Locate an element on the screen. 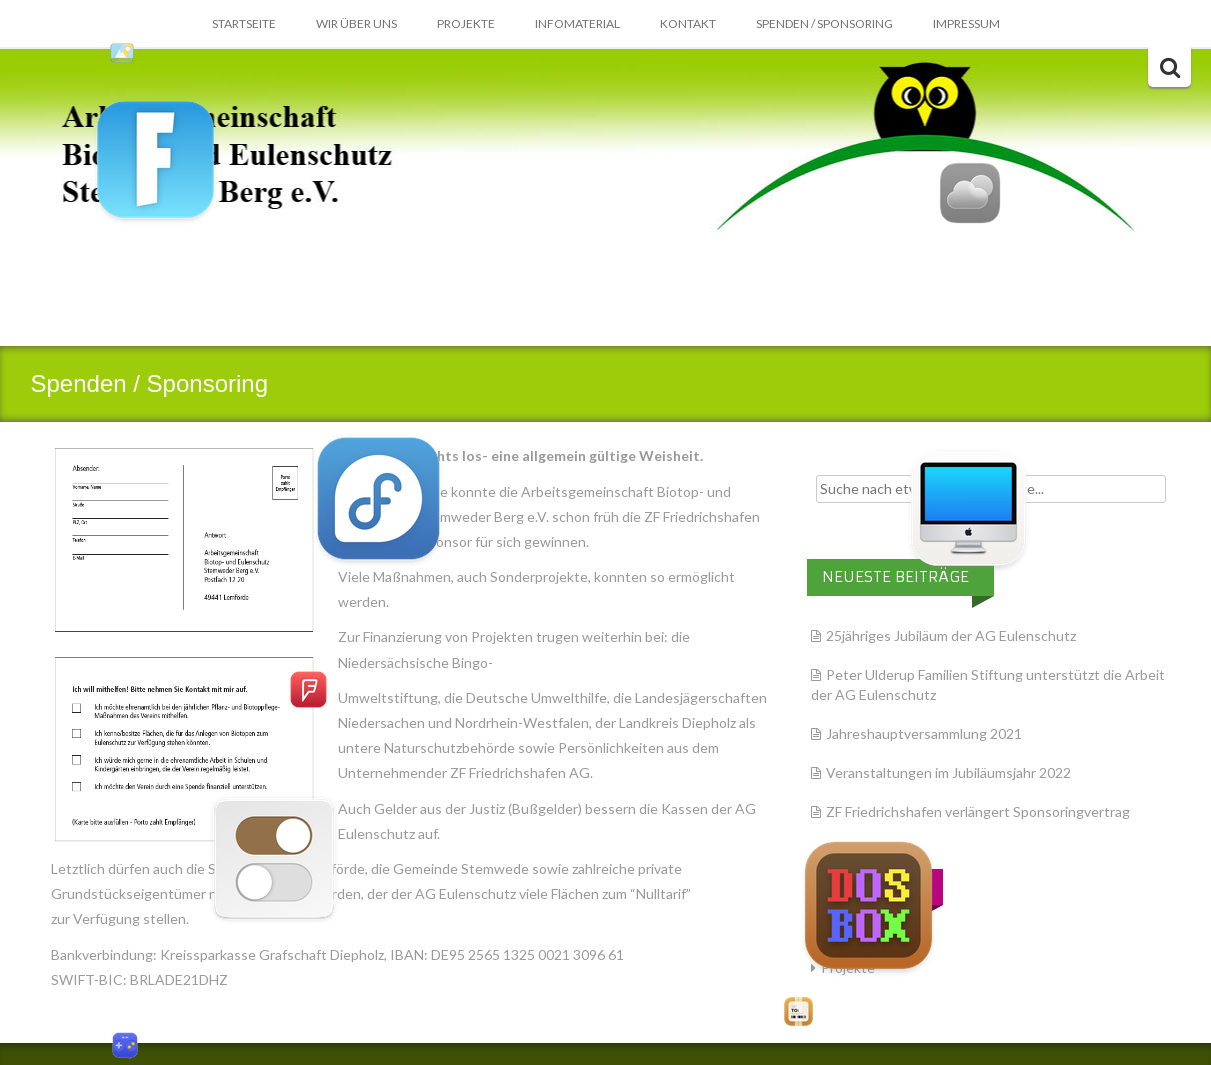 The width and height of the screenshot is (1211, 1065). open the photos app is located at coordinates (122, 53).